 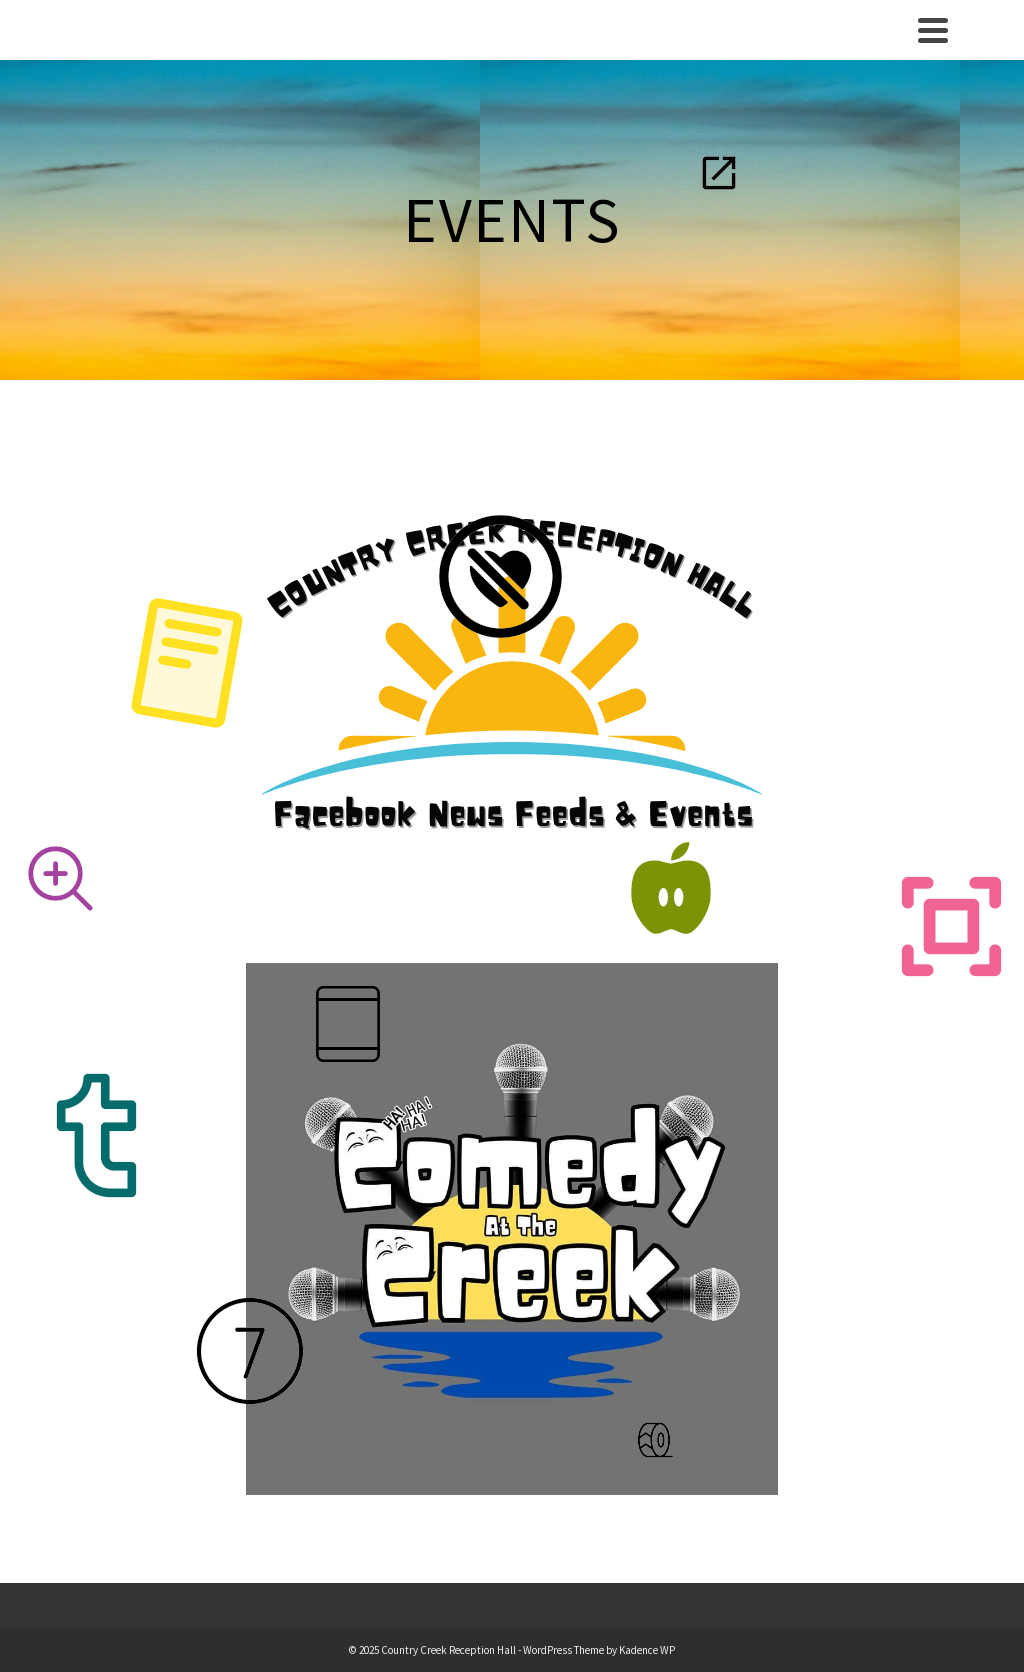 I want to click on zoom in on content, so click(x=60, y=878).